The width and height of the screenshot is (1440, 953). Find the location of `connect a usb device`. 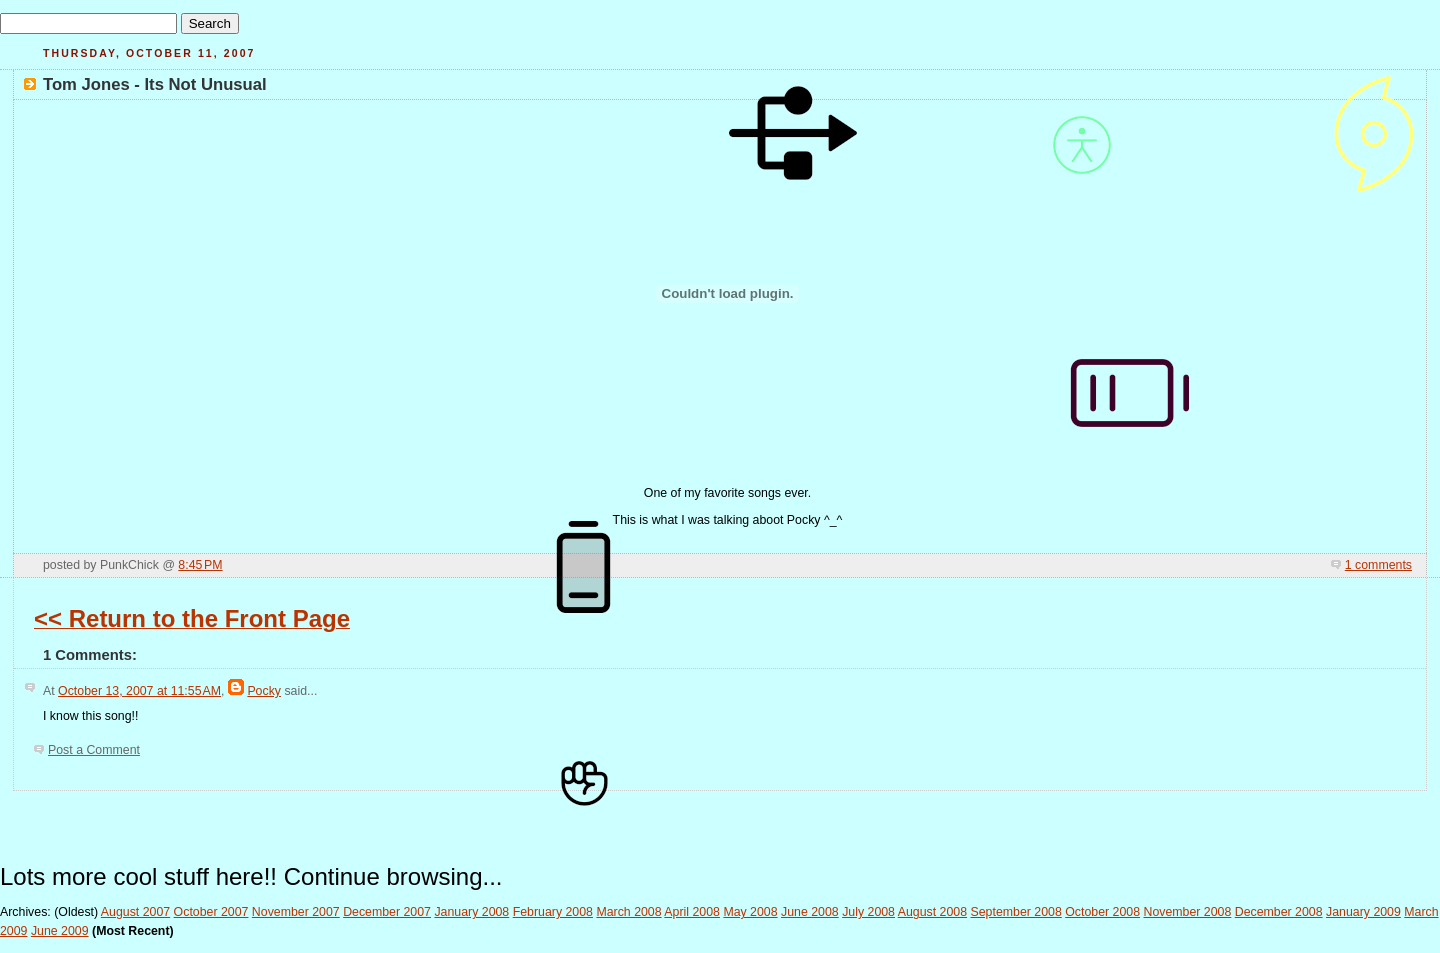

connect a usb device is located at coordinates (794, 133).